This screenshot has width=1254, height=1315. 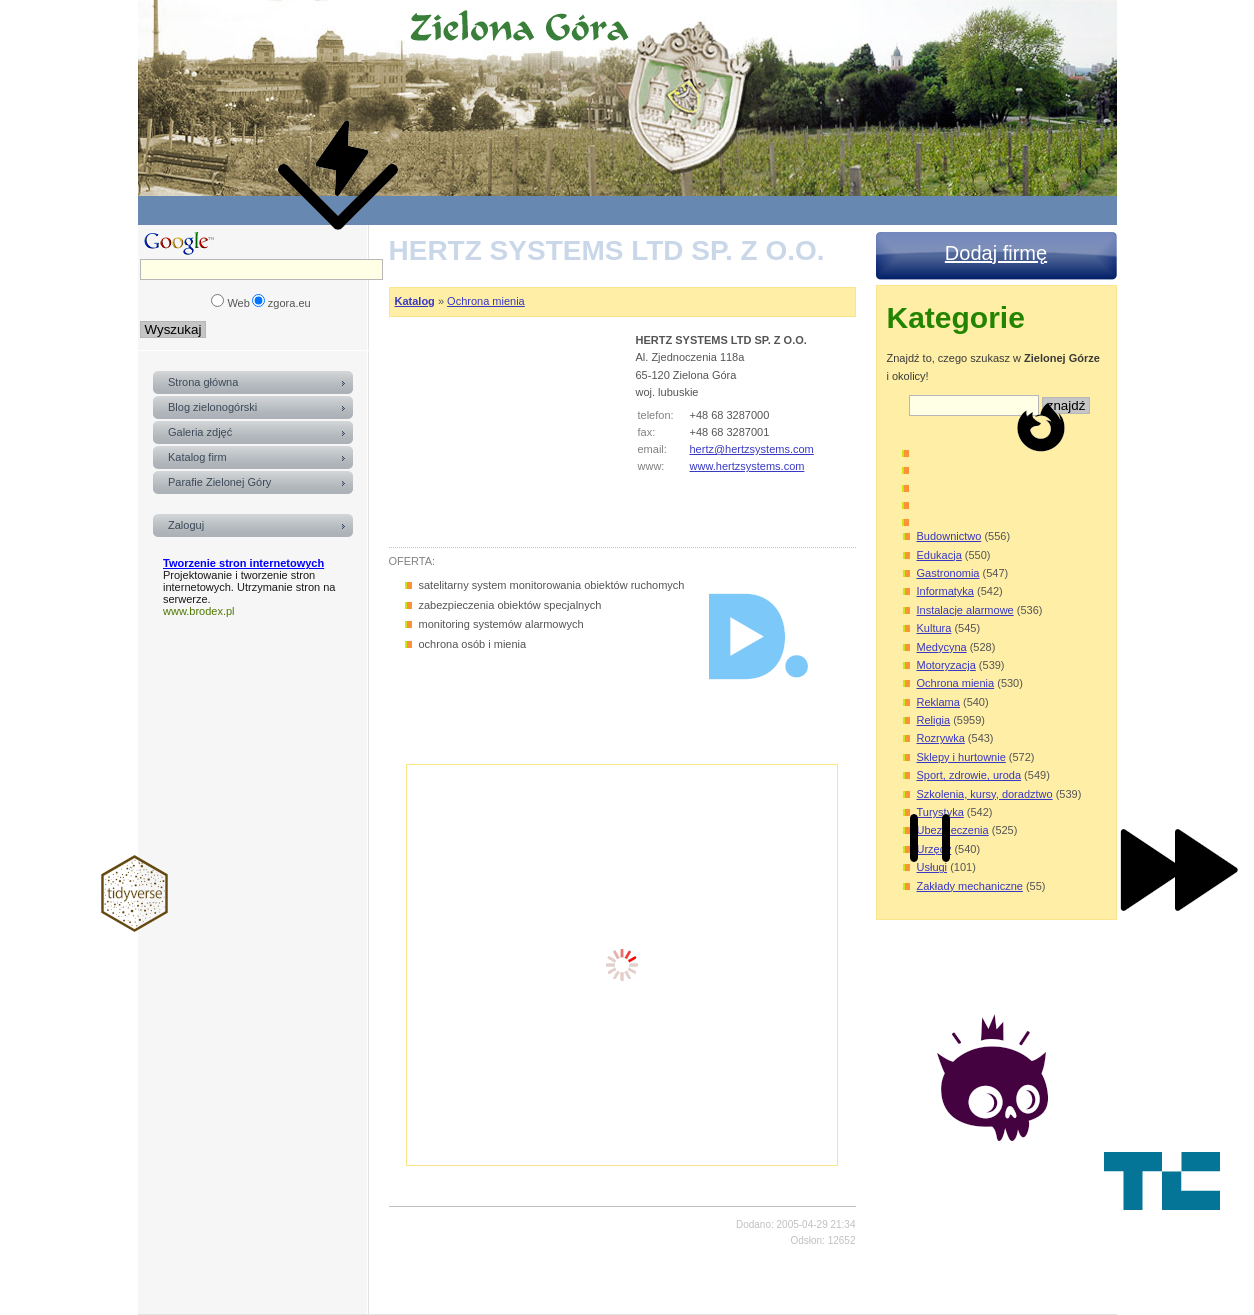 What do you see at coordinates (1041, 427) in the screenshot?
I see `open Mozilla Firefox browser` at bounding box center [1041, 427].